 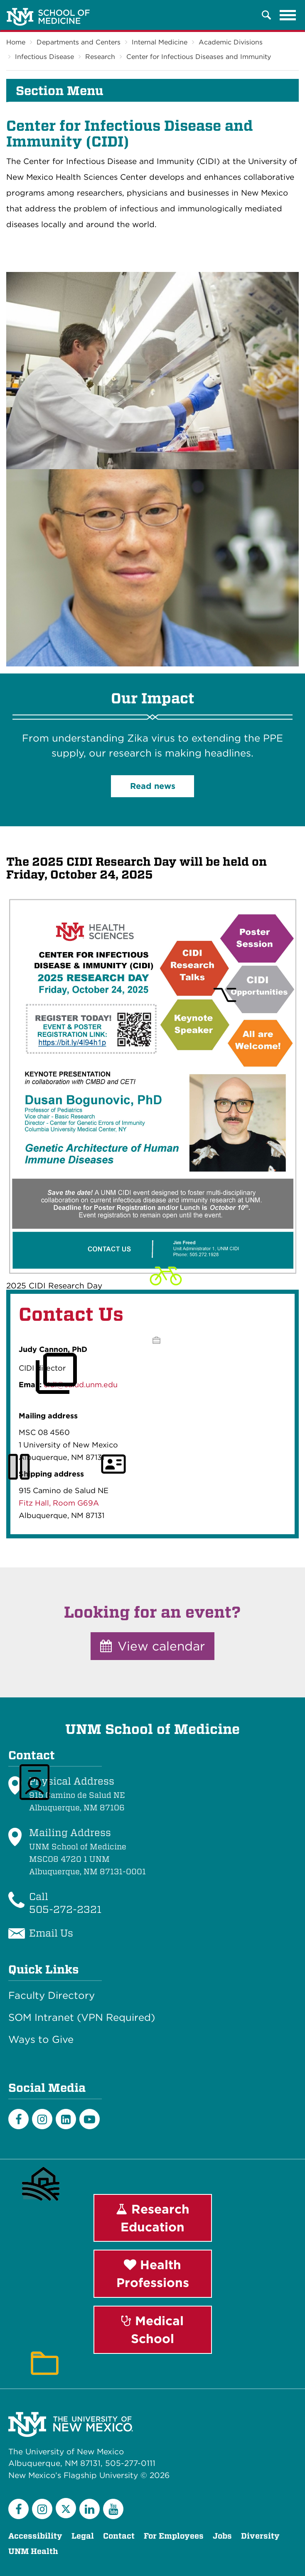 I want to click on switch to column layout view, so click(x=19, y=1467).